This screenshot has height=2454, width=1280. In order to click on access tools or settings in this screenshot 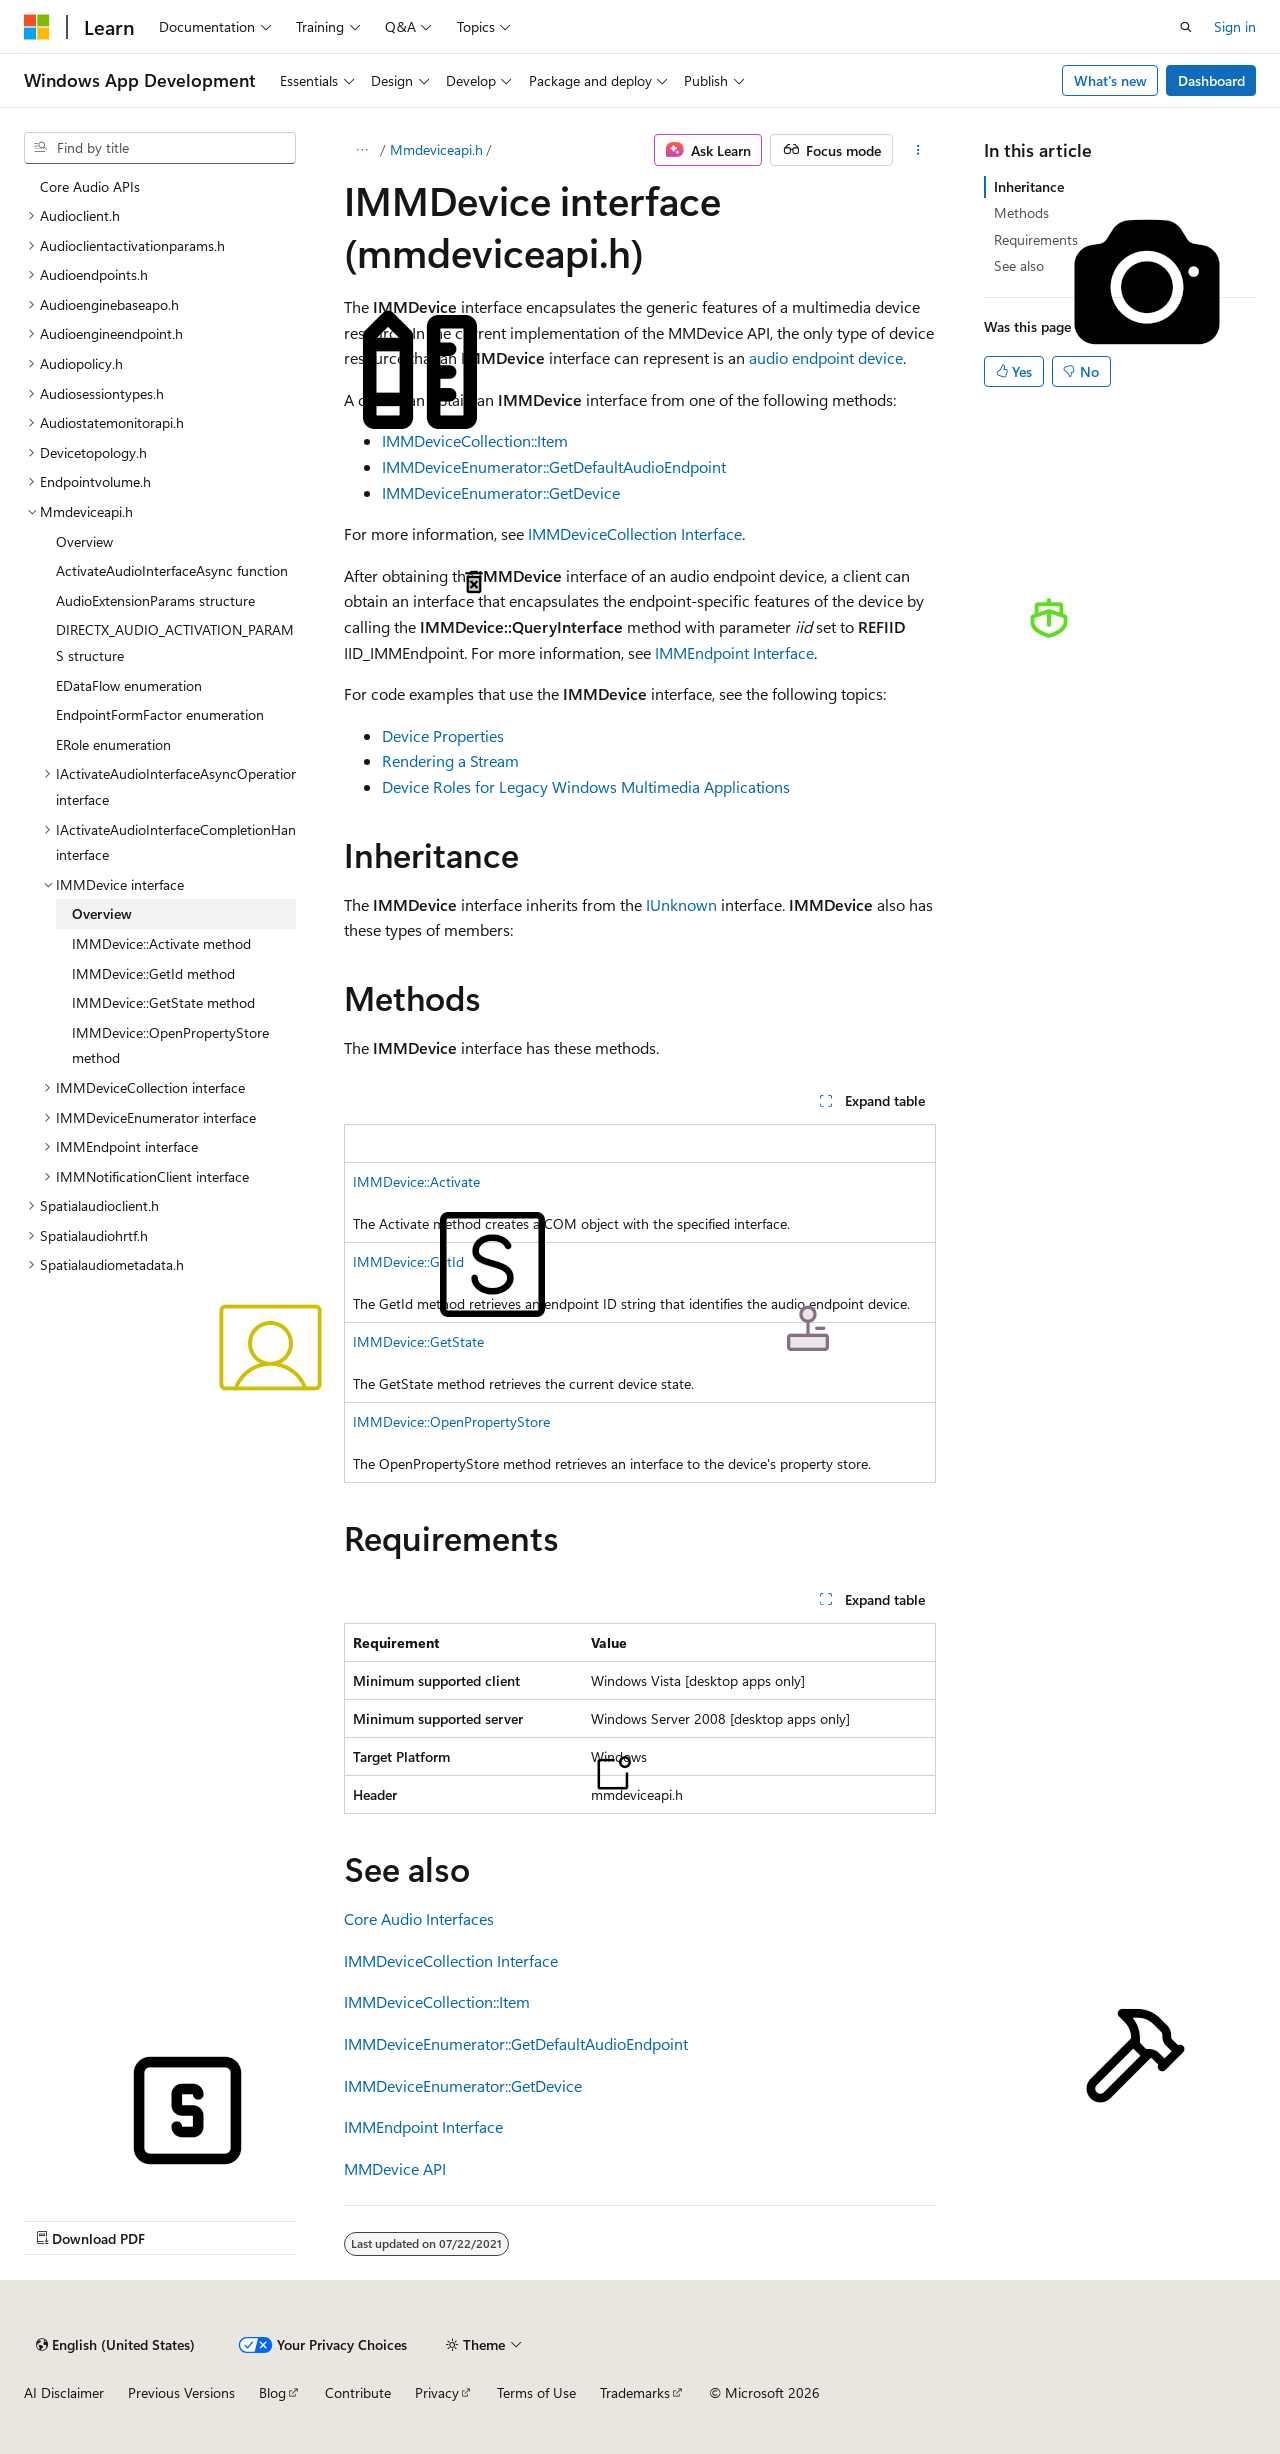, I will do `click(1135, 2053)`.